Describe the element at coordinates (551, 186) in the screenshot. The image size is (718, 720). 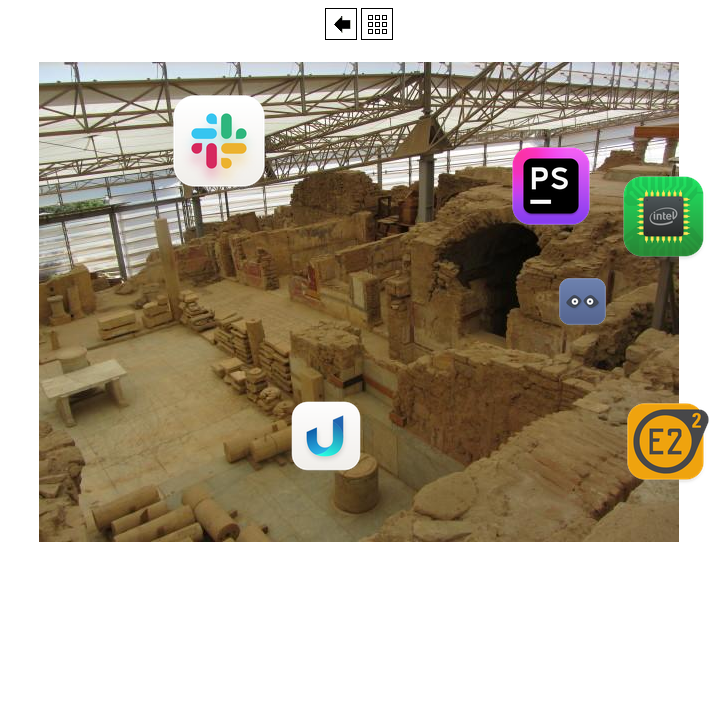
I see `open phpstorm ide` at that location.